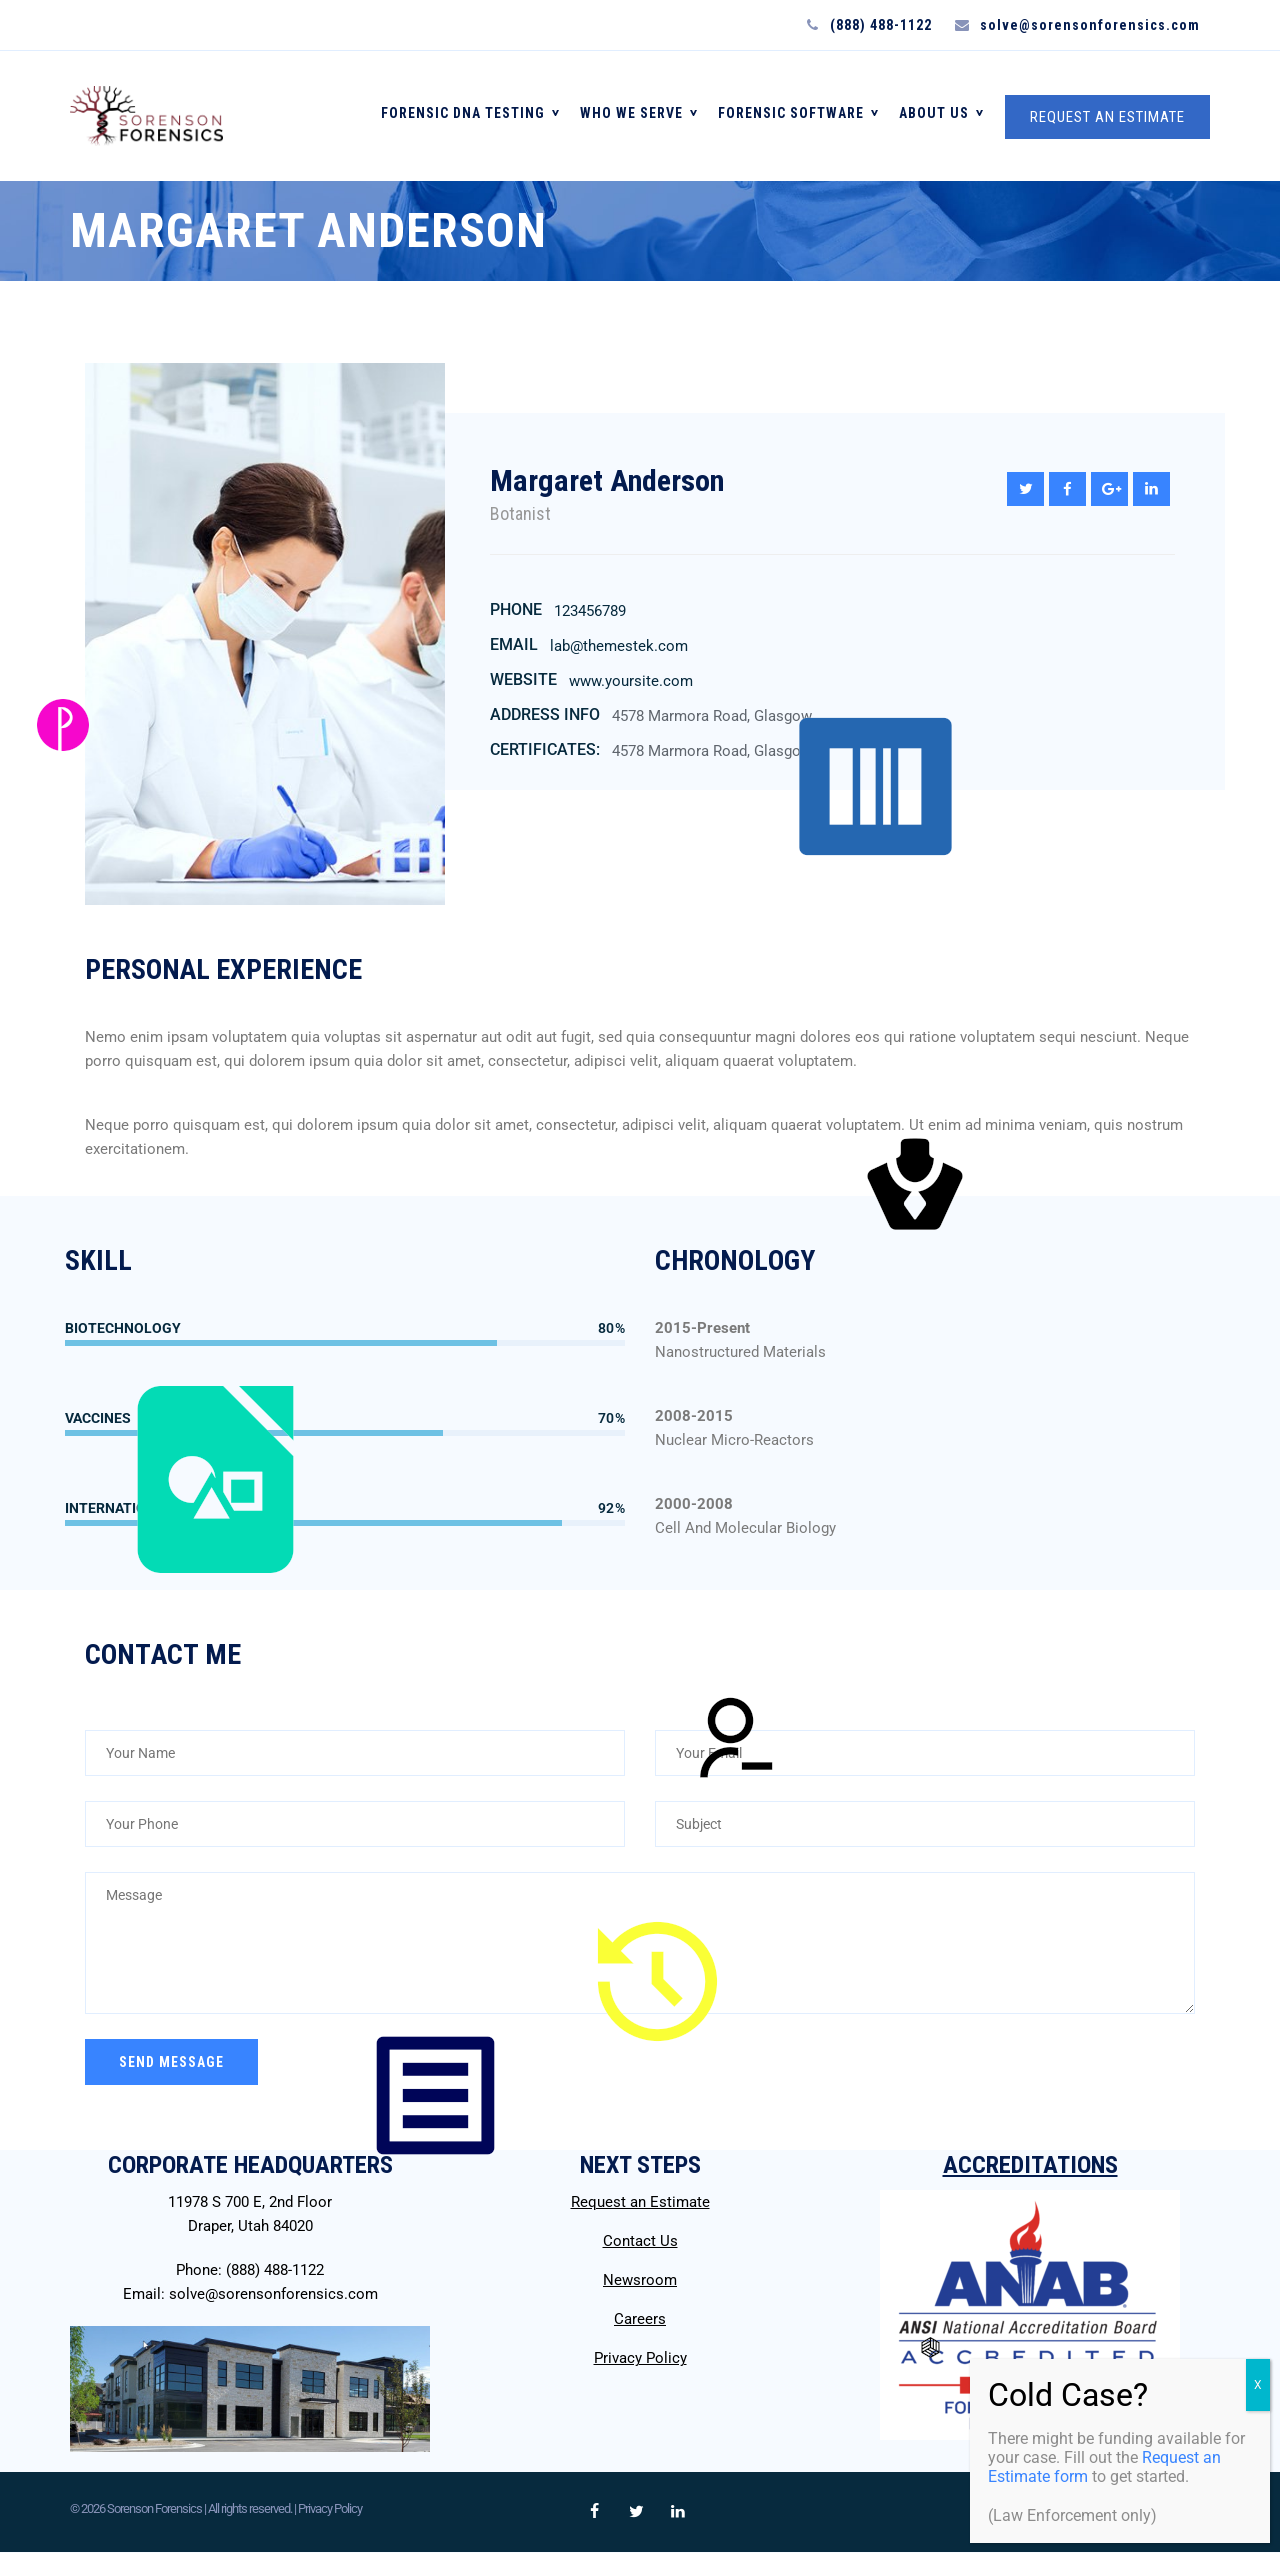 Image resolution: width=1280 pixels, height=2553 pixels. Describe the element at coordinates (215, 1479) in the screenshot. I see `open LibreOffice Draw application` at that location.